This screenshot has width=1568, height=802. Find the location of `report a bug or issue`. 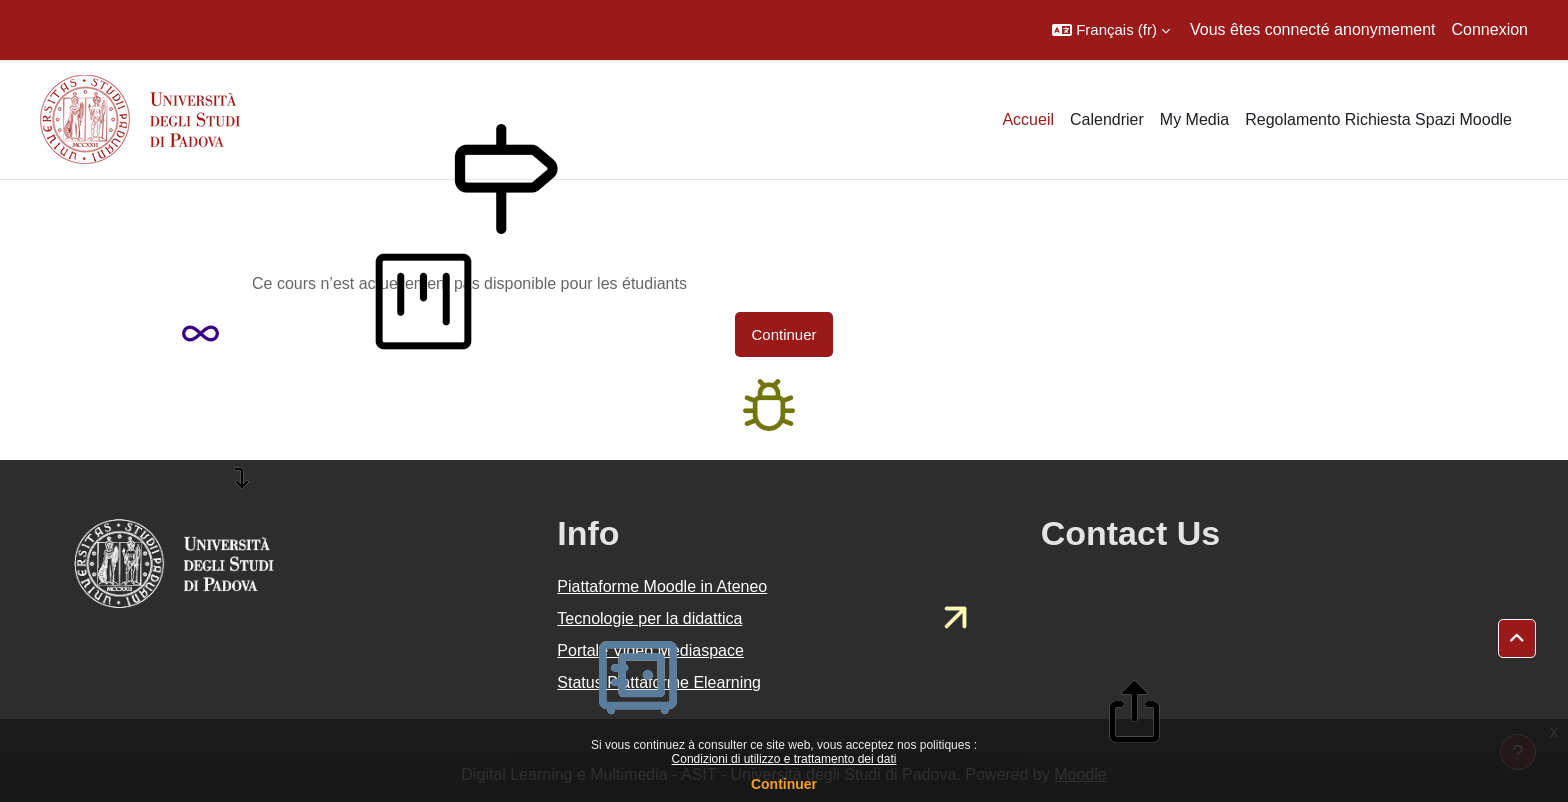

report a bug or issue is located at coordinates (769, 405).